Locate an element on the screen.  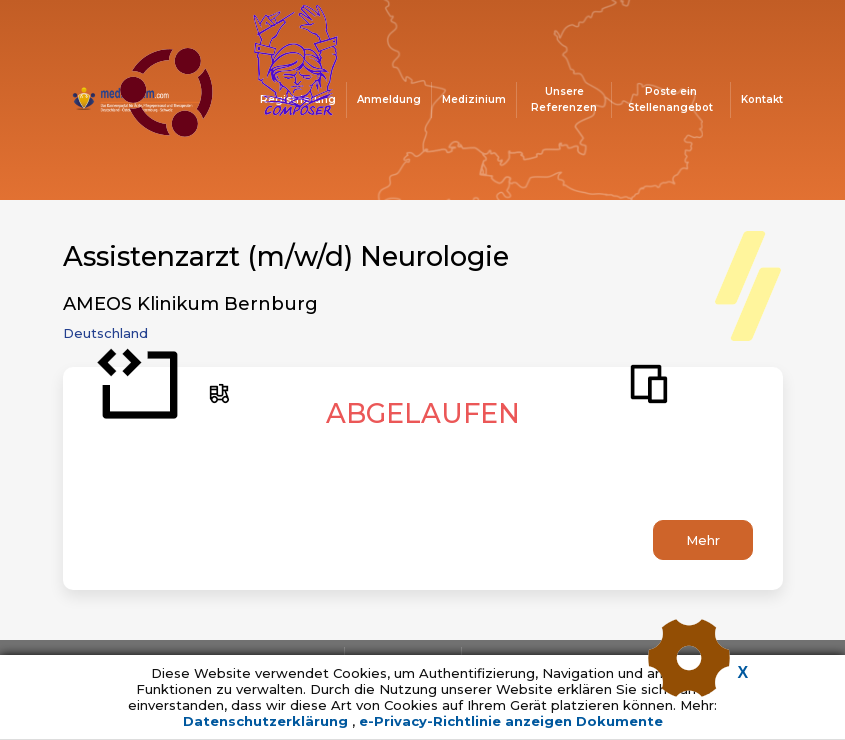
open Winamp media player is located at coordinates (748, 286).